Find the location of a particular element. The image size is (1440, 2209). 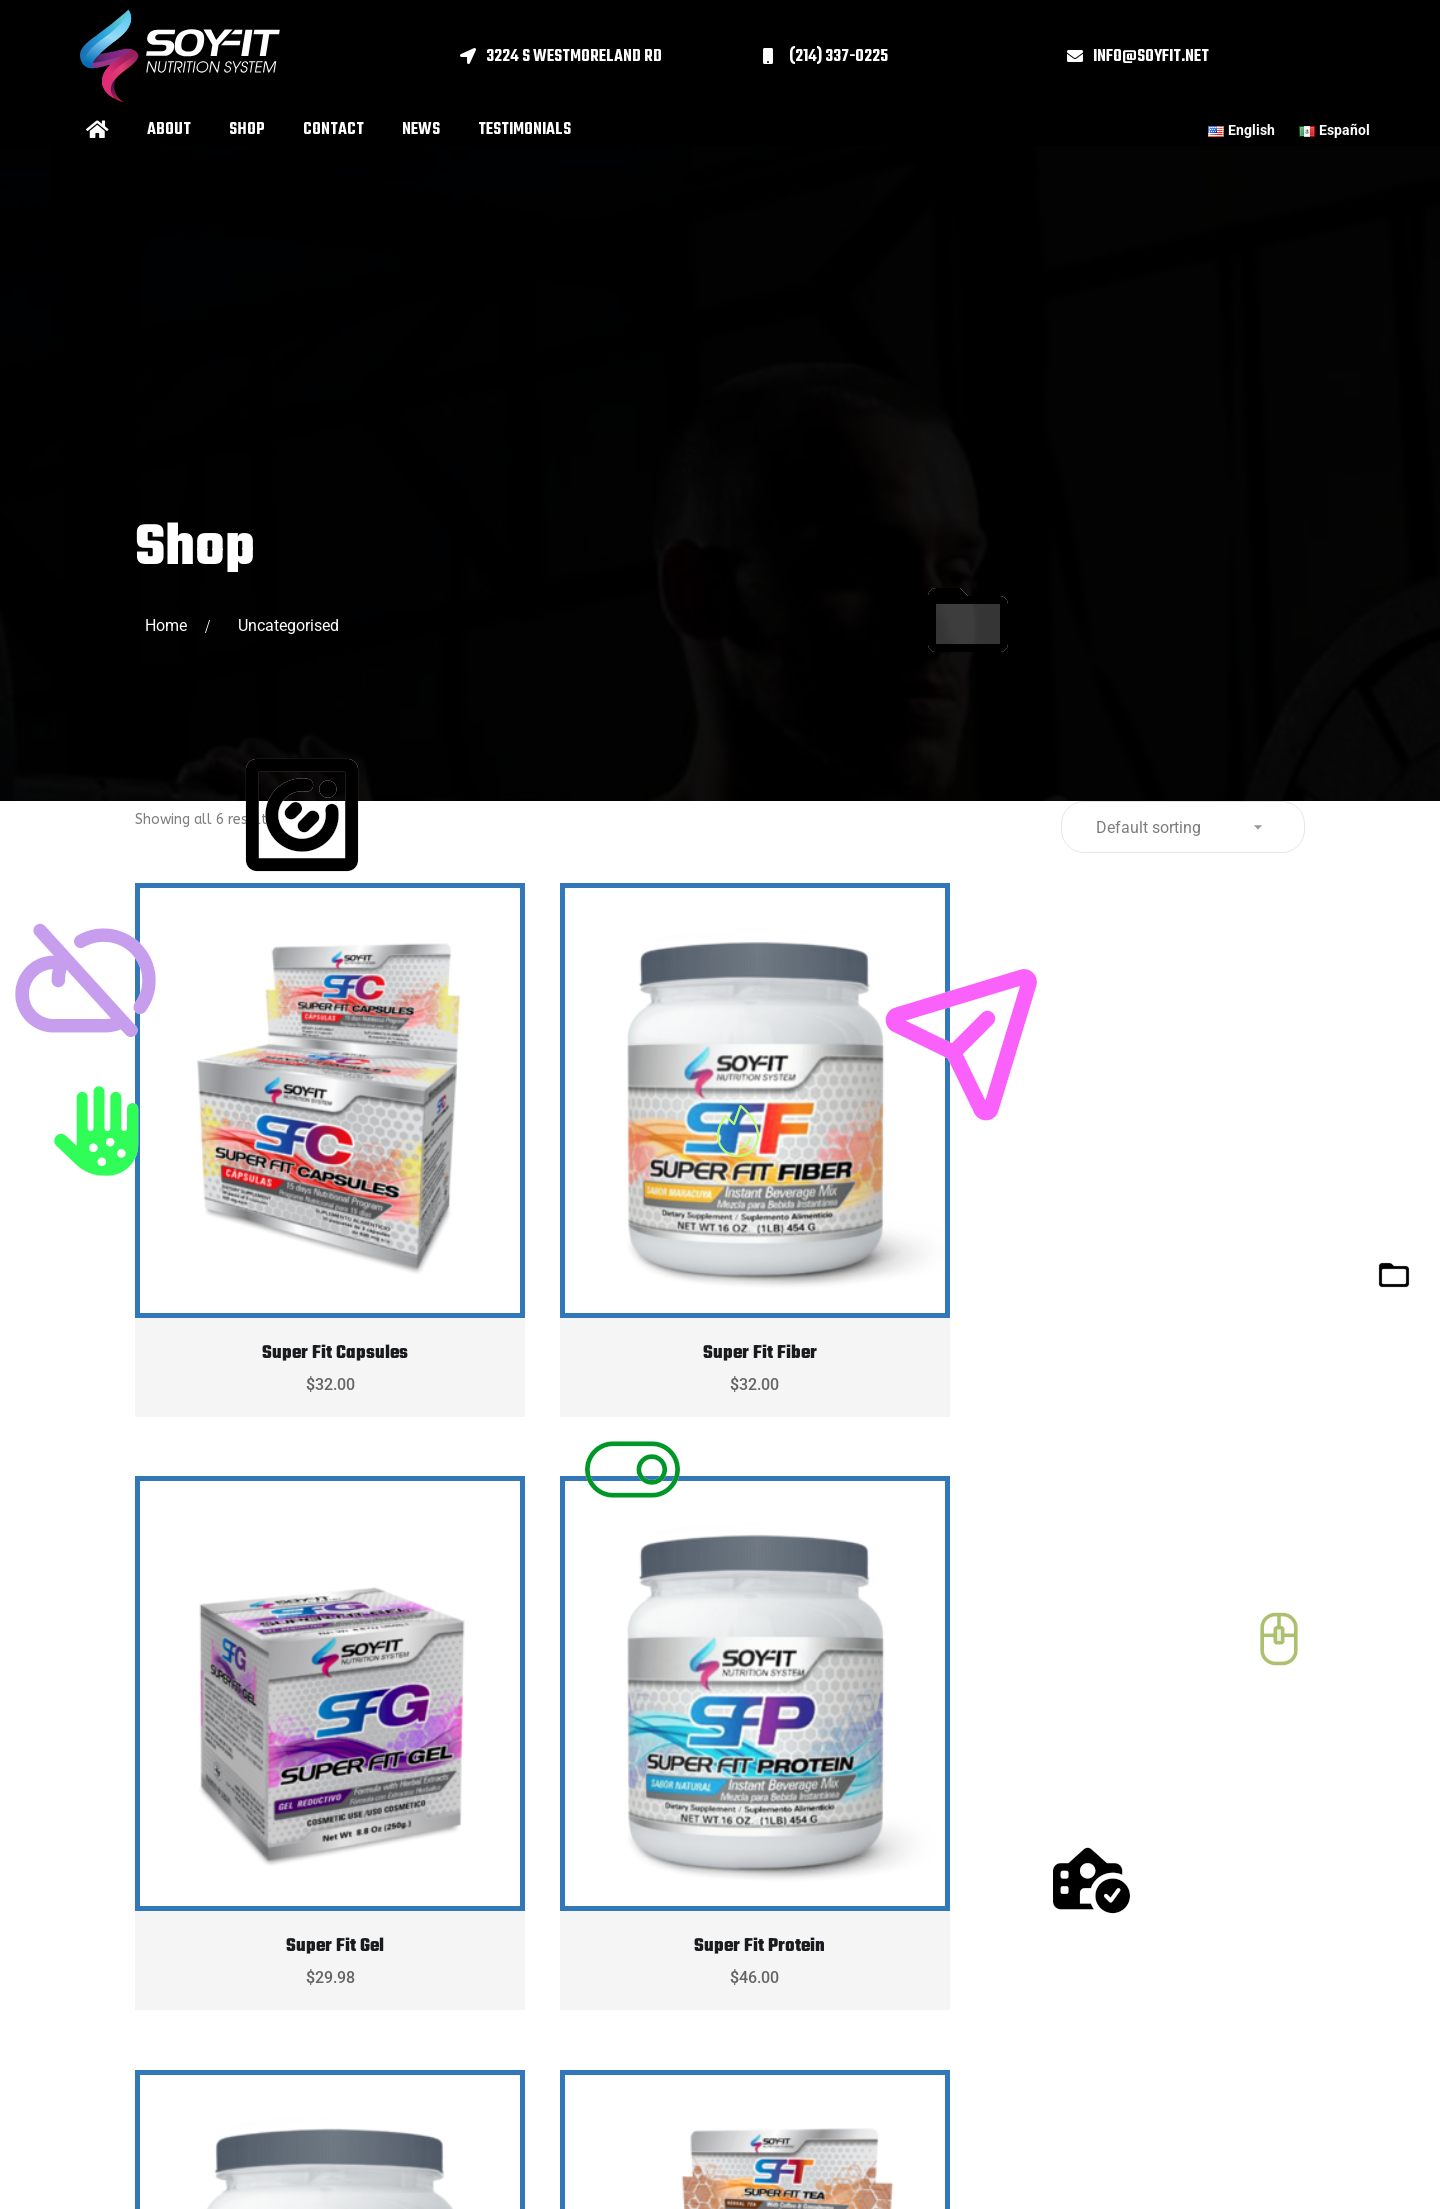

indicates middle mouse button click action is located at coordinates (1279, 1639).